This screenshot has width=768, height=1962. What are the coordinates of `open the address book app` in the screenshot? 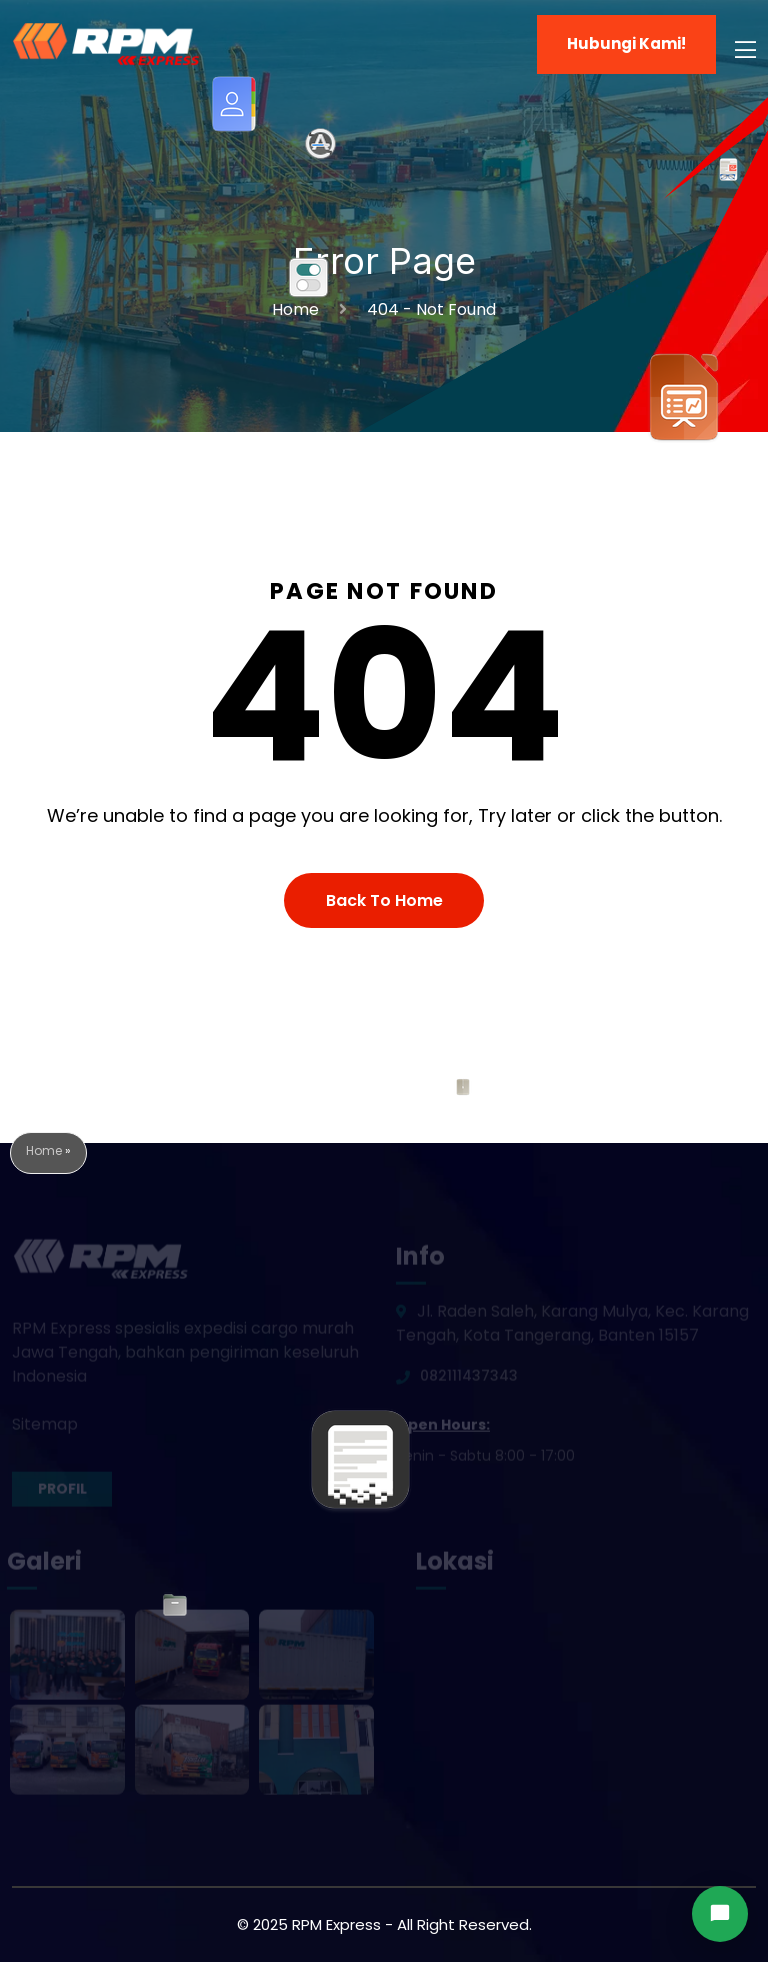 It's located at (234, 104).